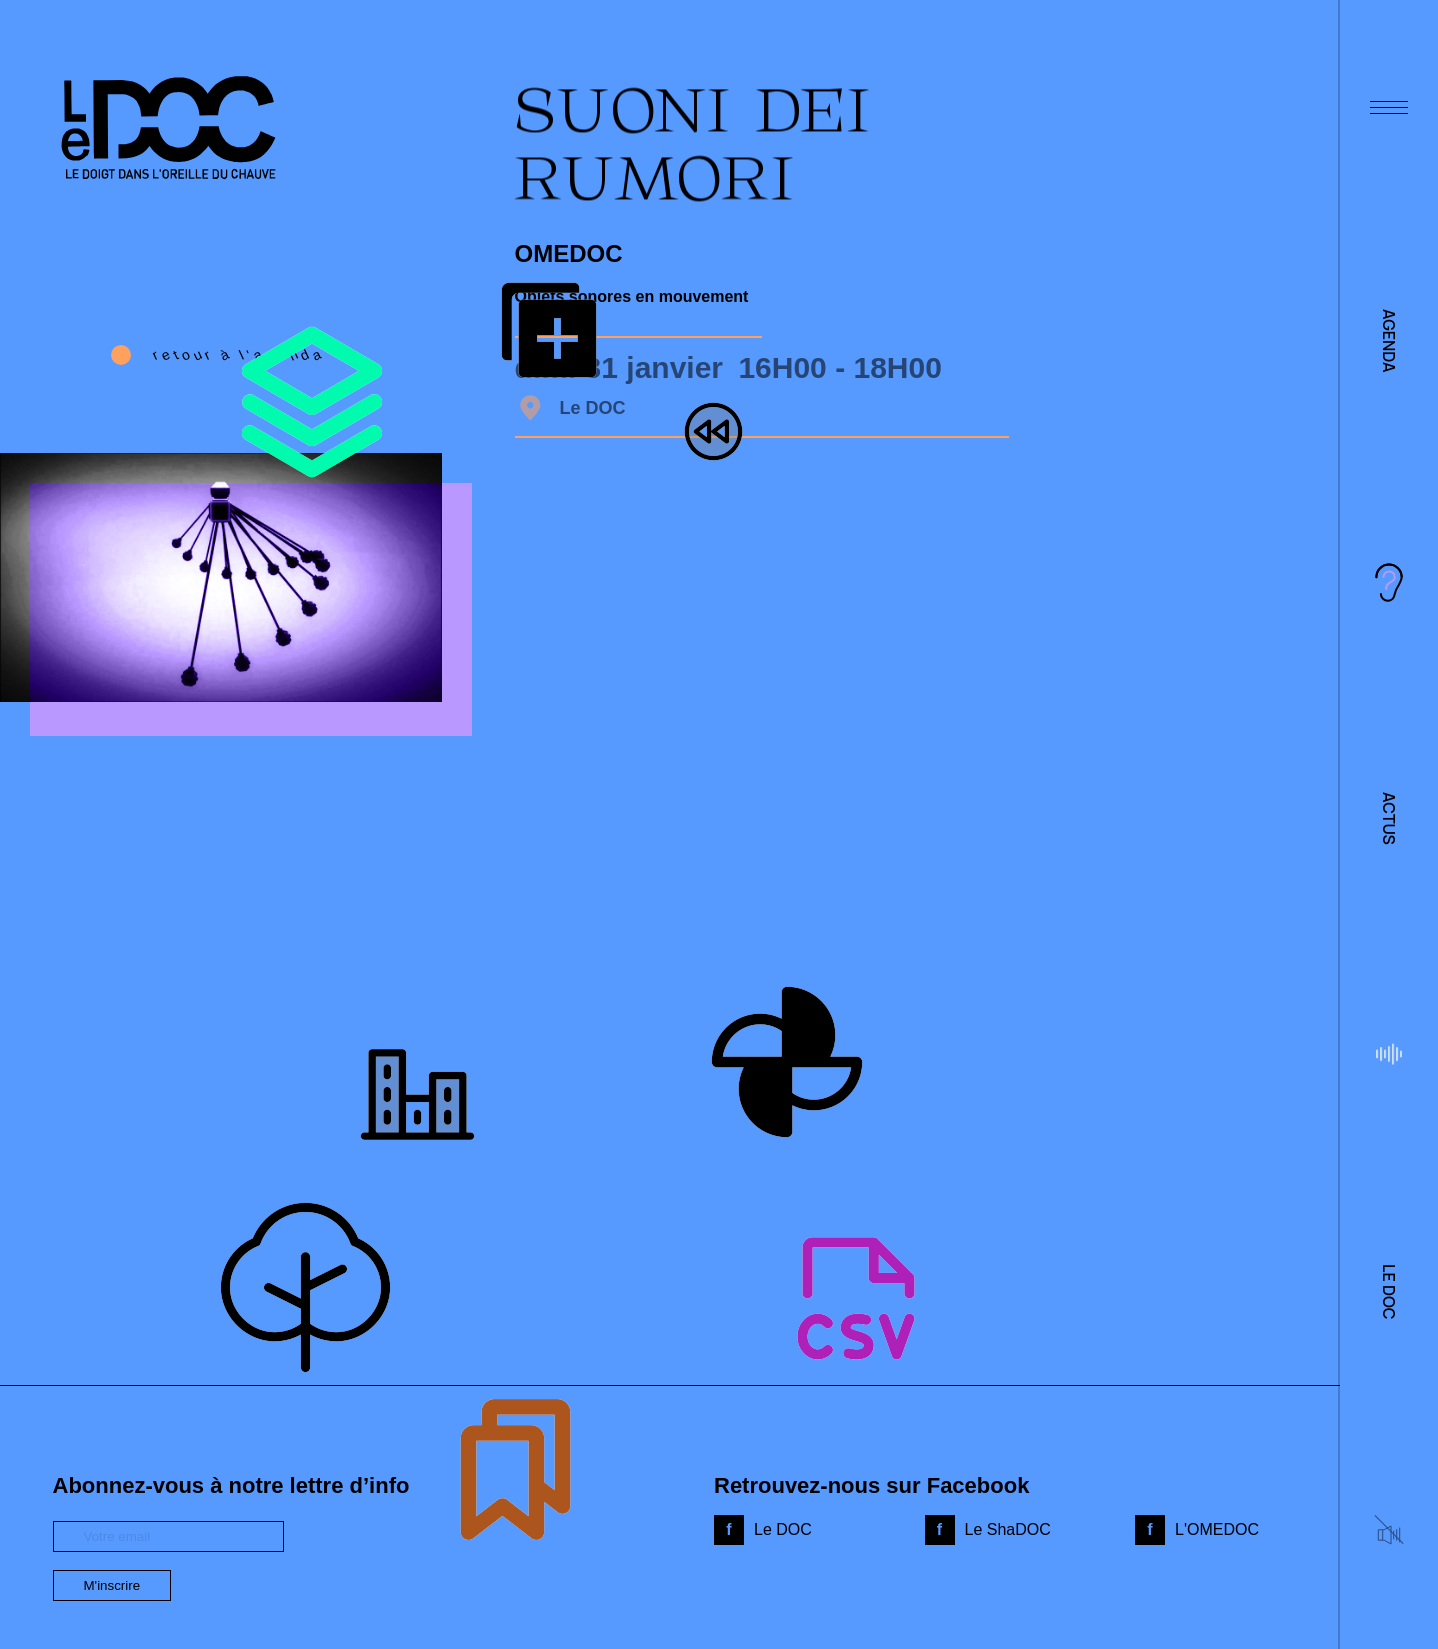 The height and width of the screenshot is (1649, 1438). Describe the element at coordinates (305, 1287) in the screenshot. I see `access nature or park-related content` at that location.